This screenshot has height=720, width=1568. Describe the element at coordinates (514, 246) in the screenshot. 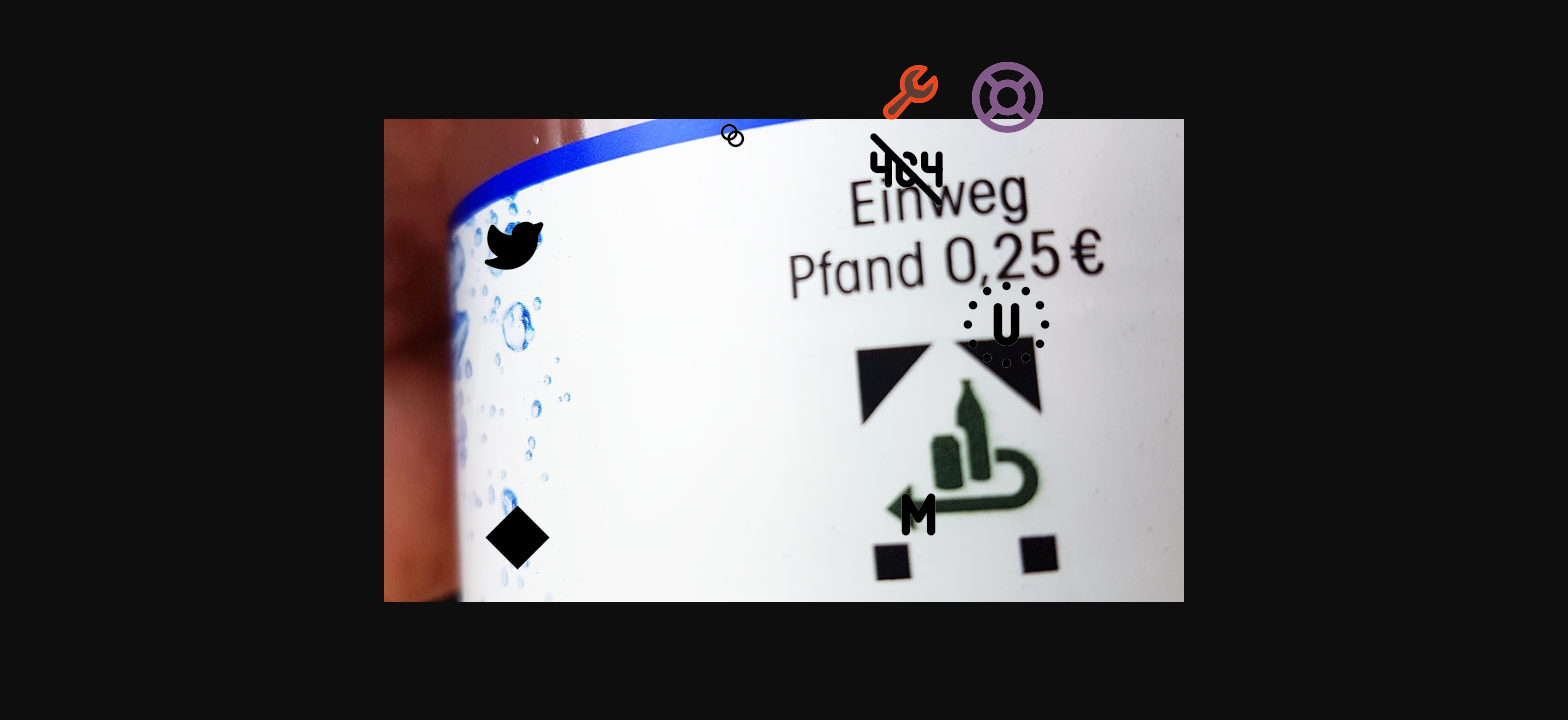

I see `share to twitter` at that location.